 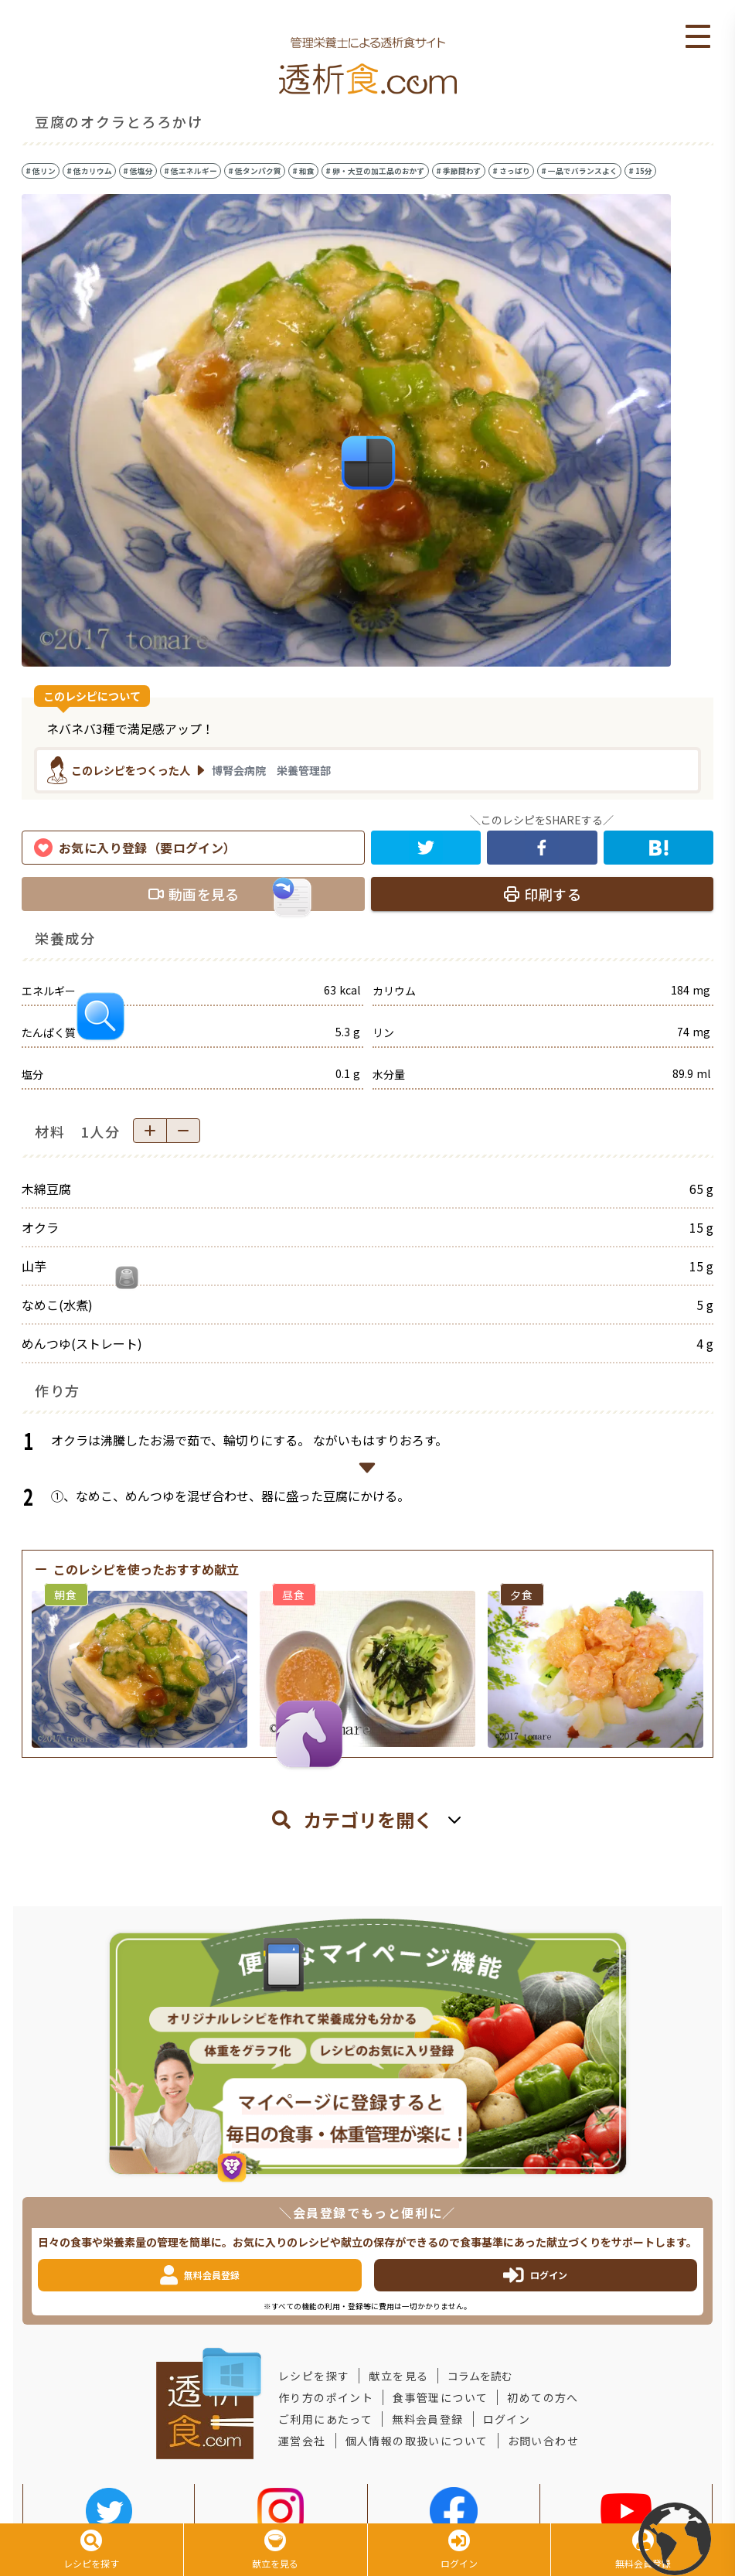 What do you see at coordinates (284, 1965) in the screenshot?
I see `access SD card or memory card storage` at bounding box center [284, 1965].